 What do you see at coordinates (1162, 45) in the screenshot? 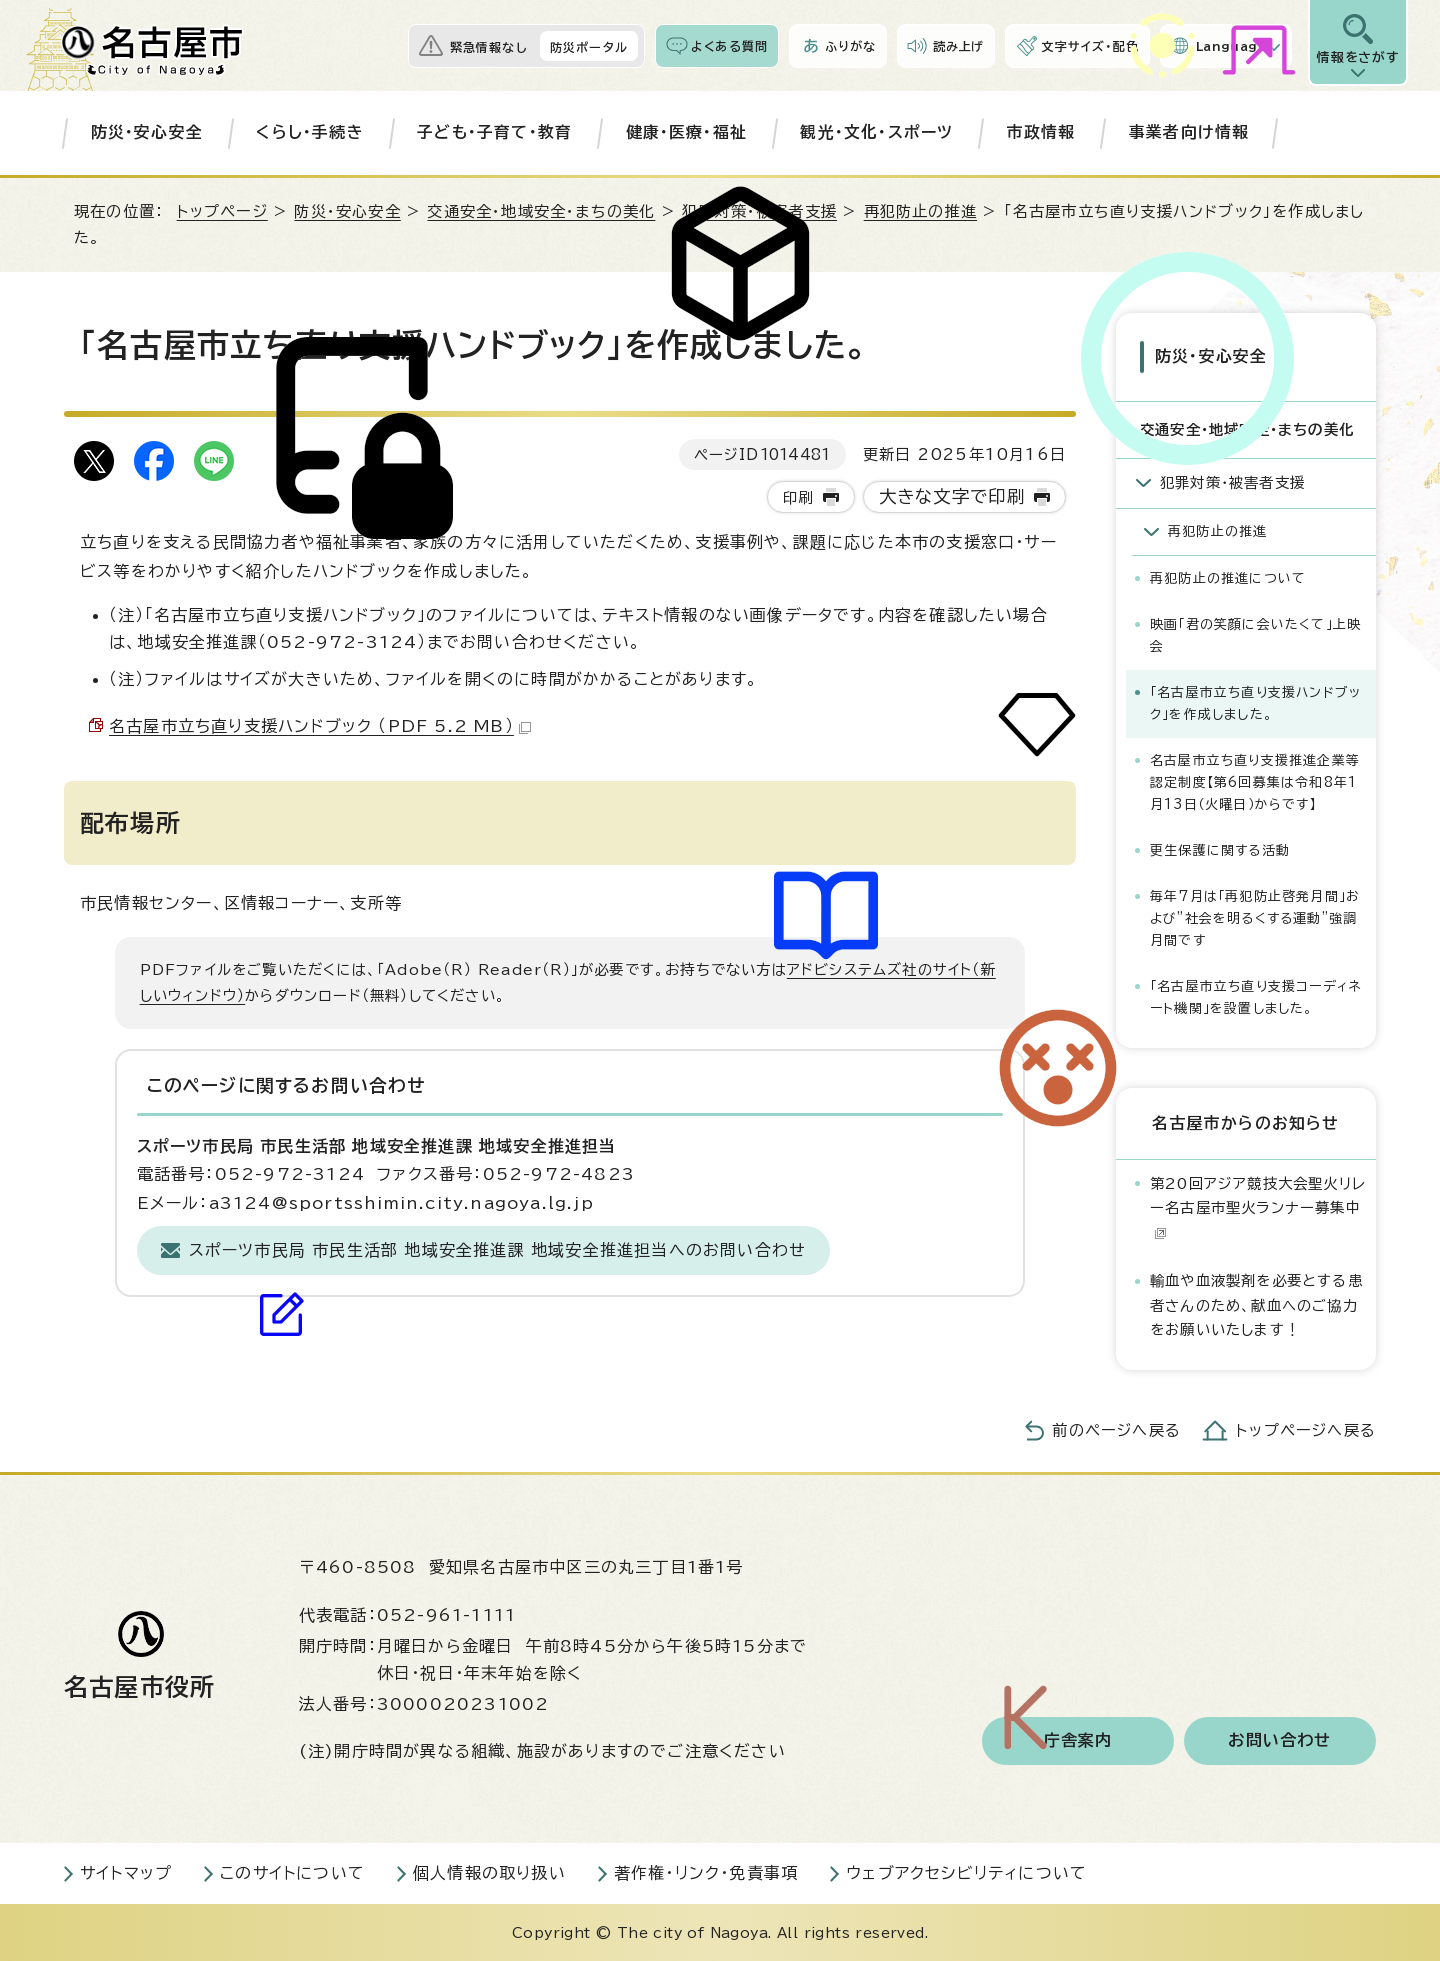
I see `access science or chemistry features` at bounding box center [1162, 45].